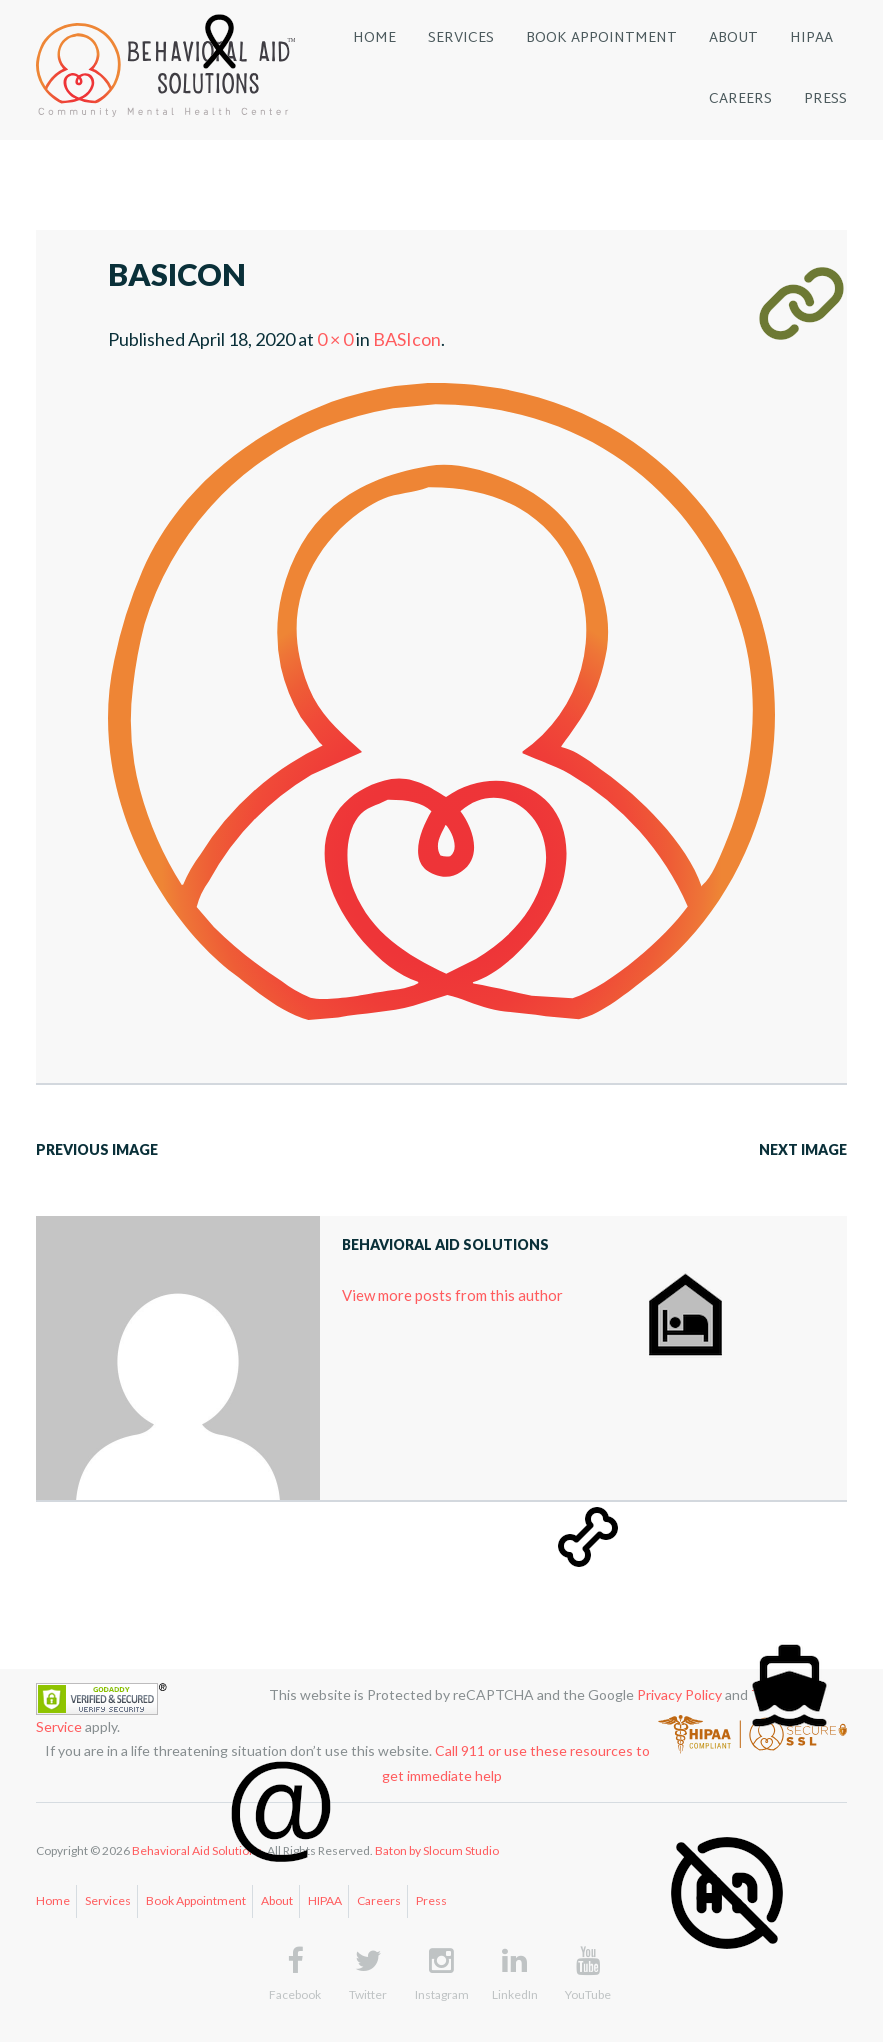 This screenshot has width=883, height=2042. Describe the element at coordinates (801, 303) in the screenshot. I see `copy or share a link` at that location.